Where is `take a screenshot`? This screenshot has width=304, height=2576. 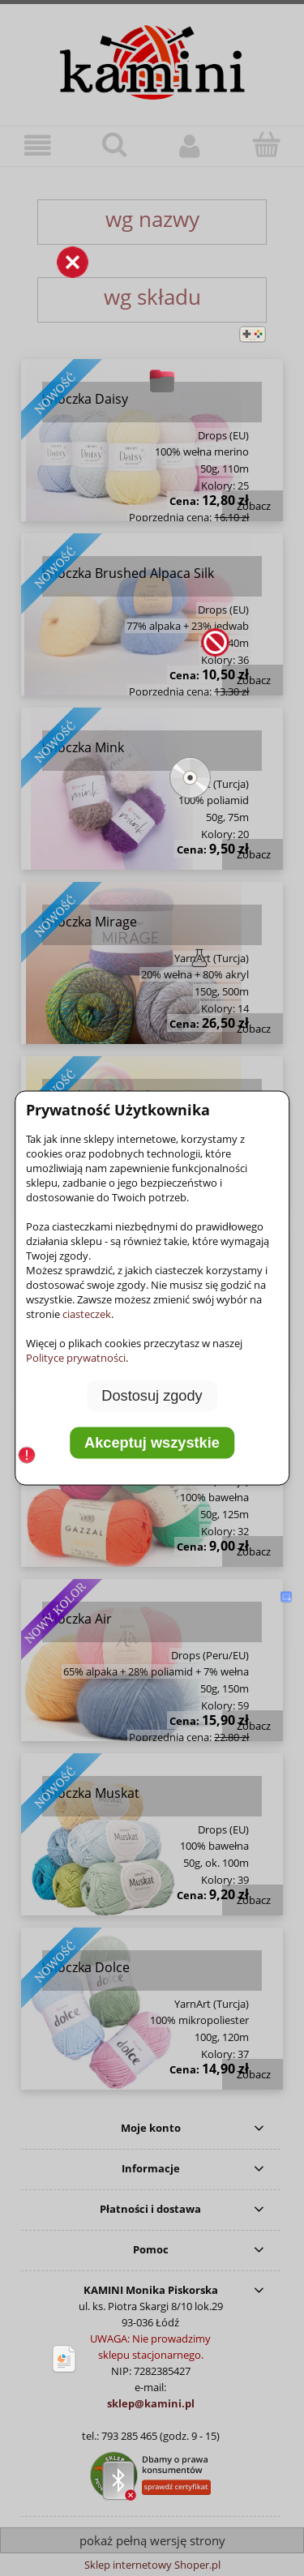 take a screenshot is located at coordinates (286, 1597).